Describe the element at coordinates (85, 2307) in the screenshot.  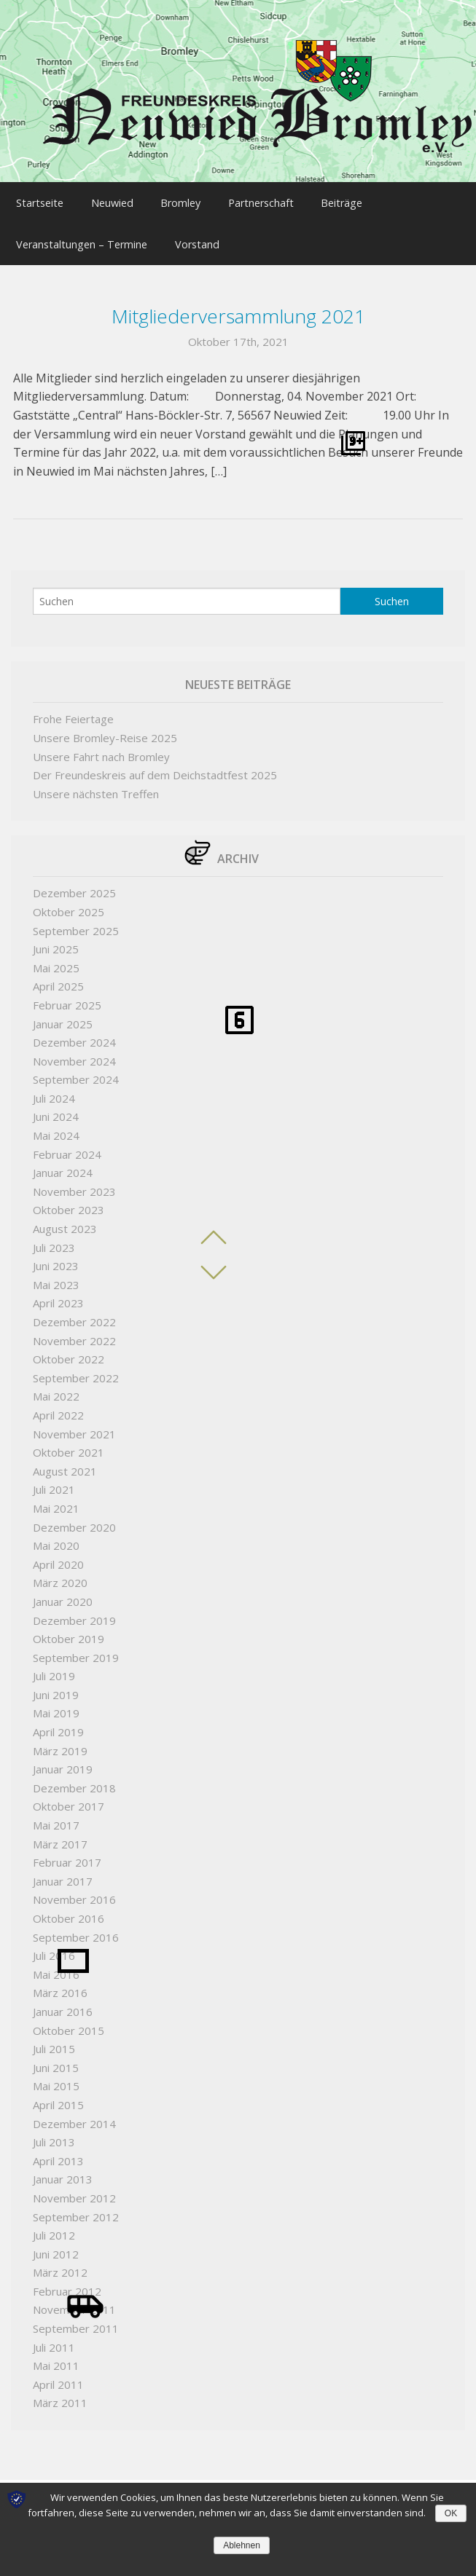
I see `access airport shuttle services` at that location.